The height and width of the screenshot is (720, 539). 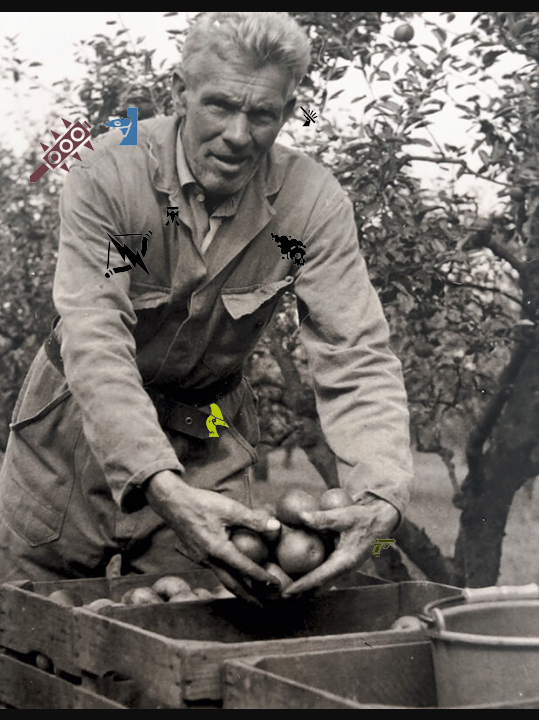 I want to click on cassowary bird icon for wildlife or nature app, so click(x=216, y=420).